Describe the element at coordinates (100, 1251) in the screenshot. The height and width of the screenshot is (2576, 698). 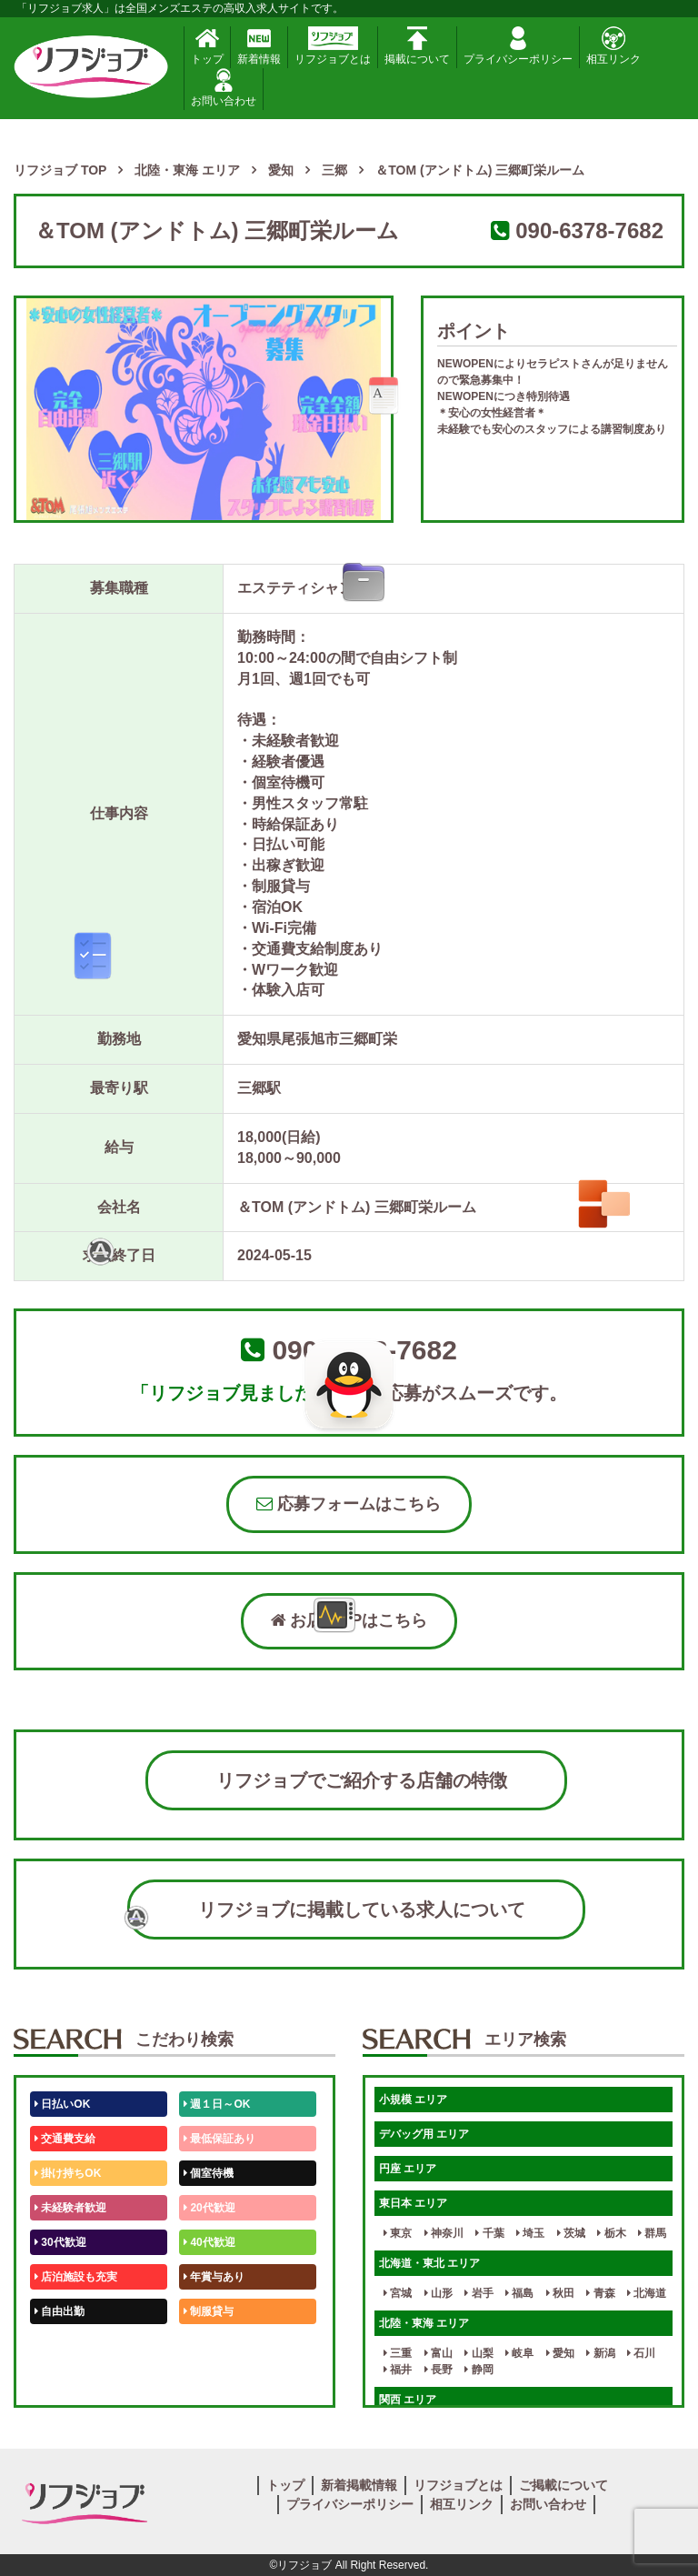
I see `check for available system updates` at that location.